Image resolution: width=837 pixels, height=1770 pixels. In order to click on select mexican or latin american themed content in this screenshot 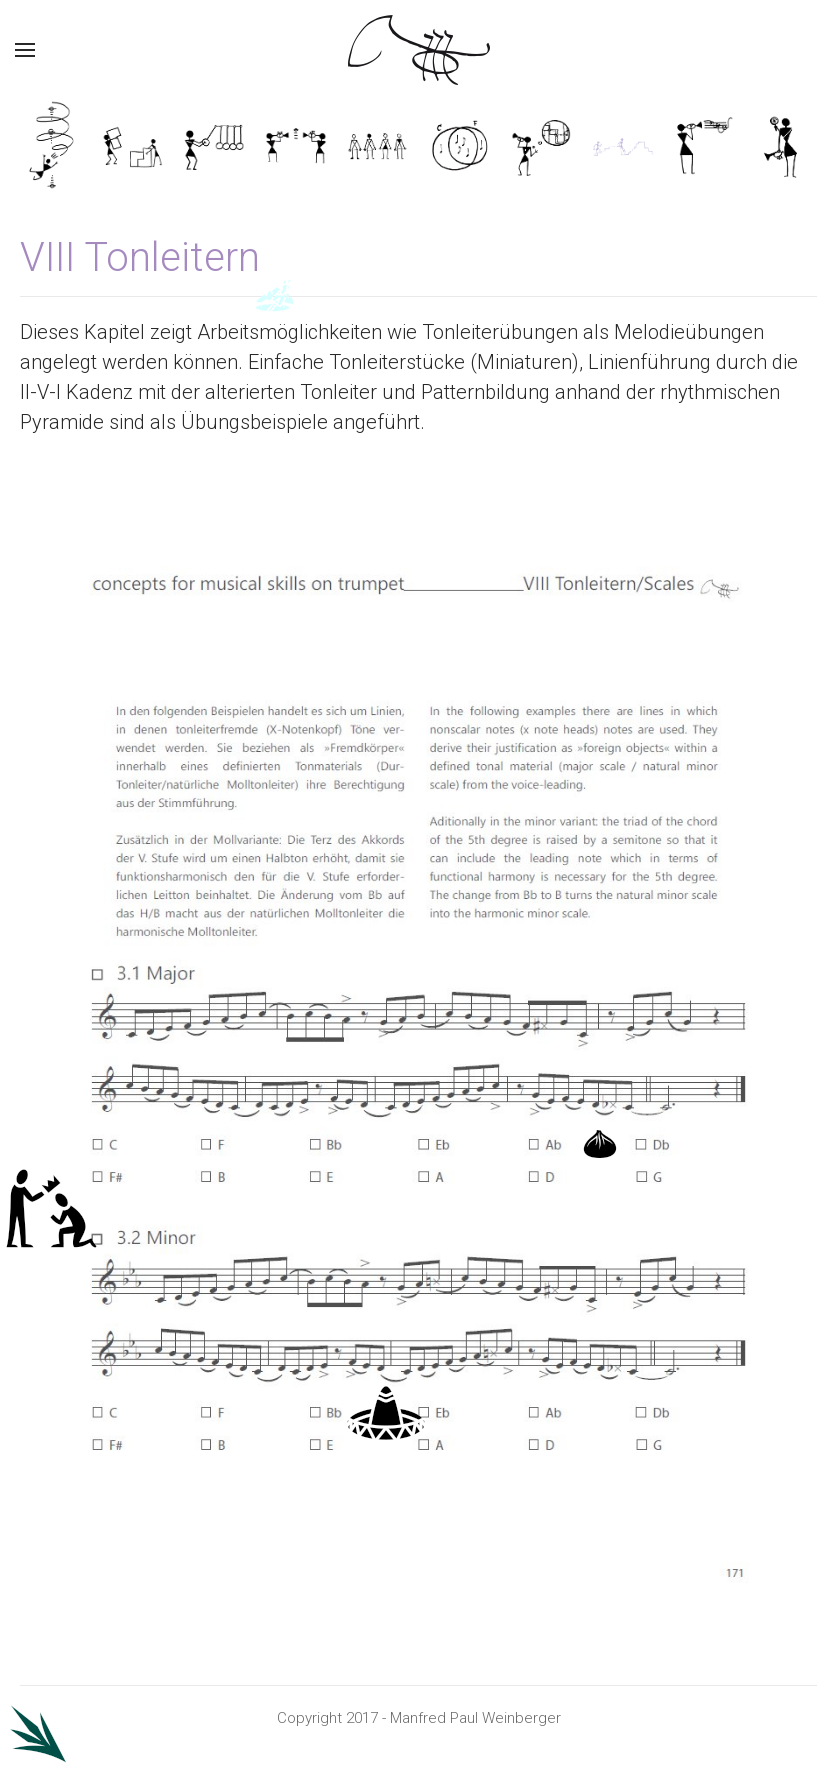, I will do `click(386, 1413)`.